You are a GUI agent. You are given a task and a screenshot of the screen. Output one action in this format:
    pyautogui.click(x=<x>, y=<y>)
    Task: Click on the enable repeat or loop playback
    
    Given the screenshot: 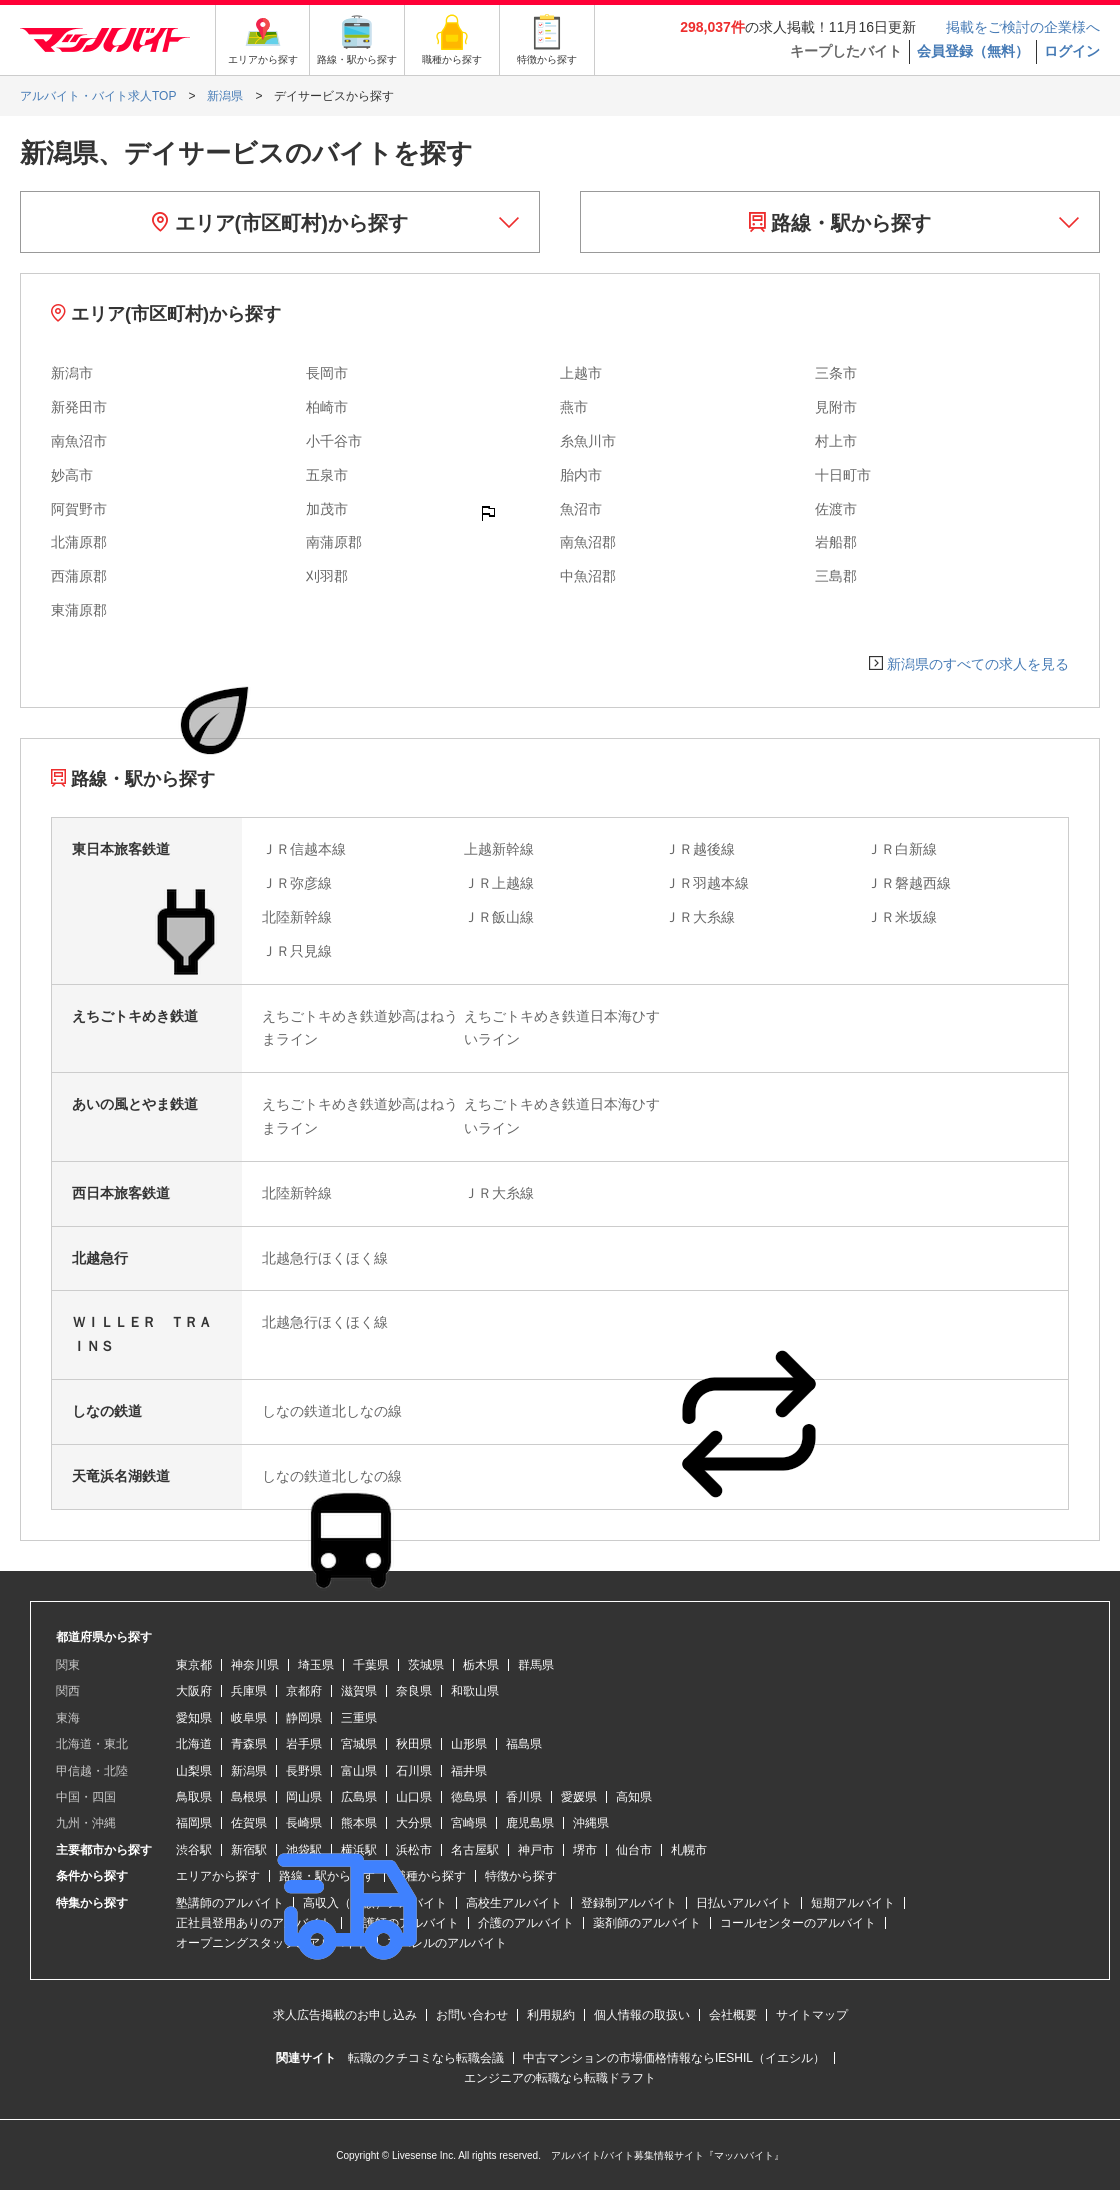 What is the action you would take?
    pyautogui.click(x=749, y=1424)
    